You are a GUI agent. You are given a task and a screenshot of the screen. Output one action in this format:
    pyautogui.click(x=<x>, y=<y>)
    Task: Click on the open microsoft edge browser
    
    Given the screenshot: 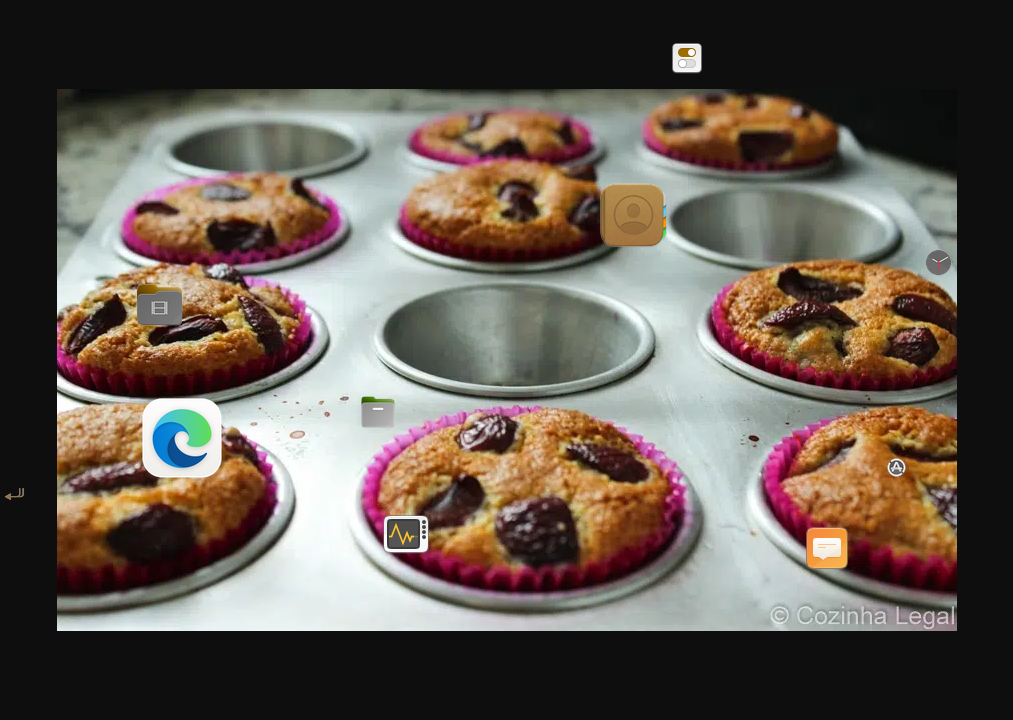 What is the action you would take?
    pyautogui.click(x=182, y=438)
    